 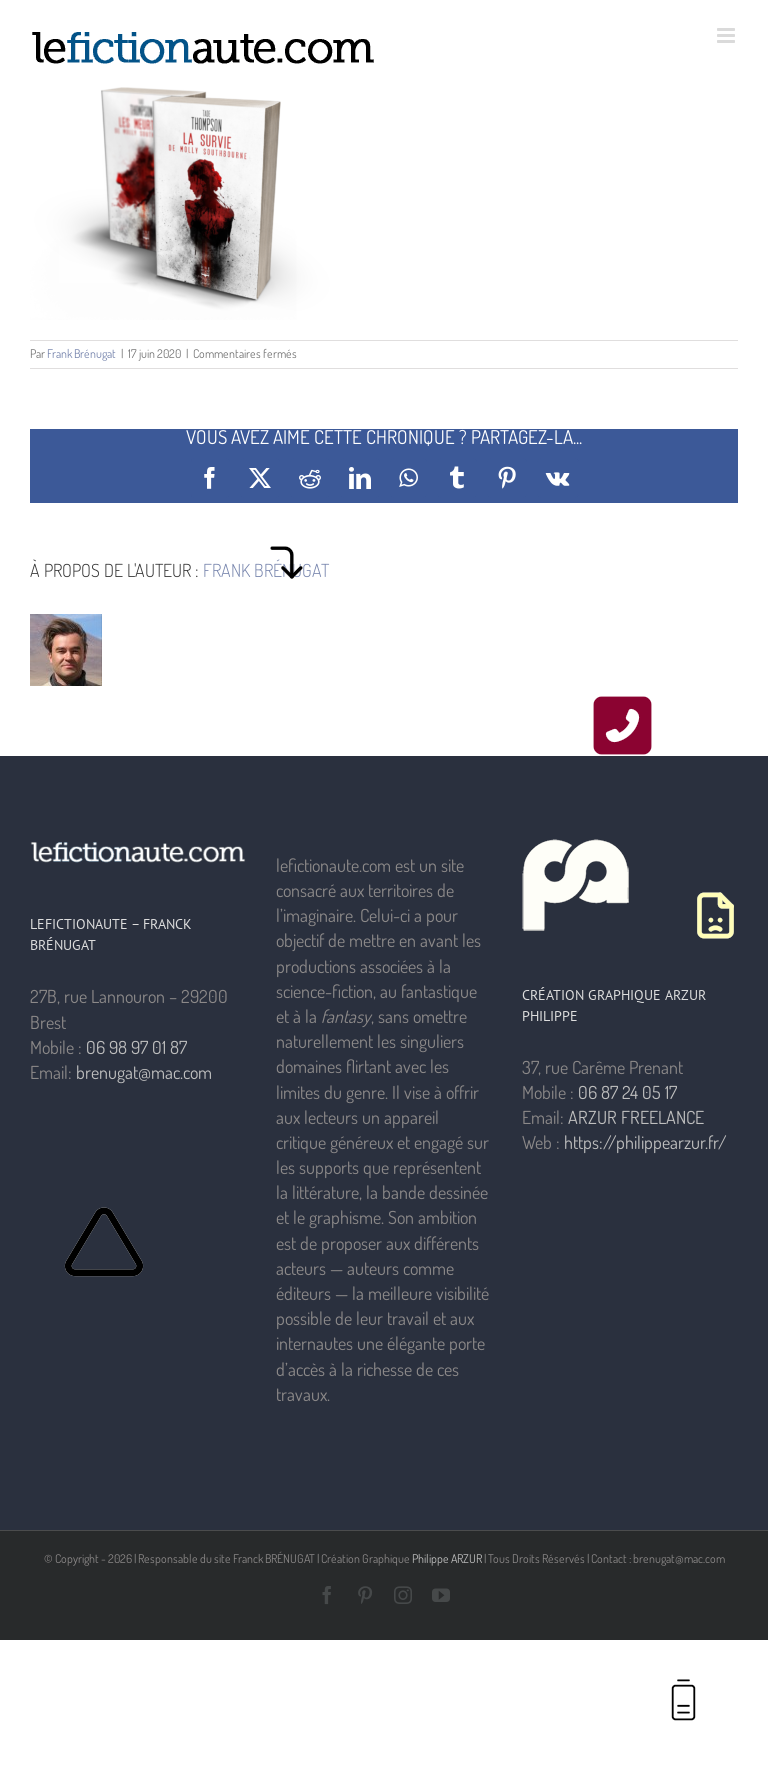 I want to click on indicates a warning or caution state, so click(x=104, y=1242).